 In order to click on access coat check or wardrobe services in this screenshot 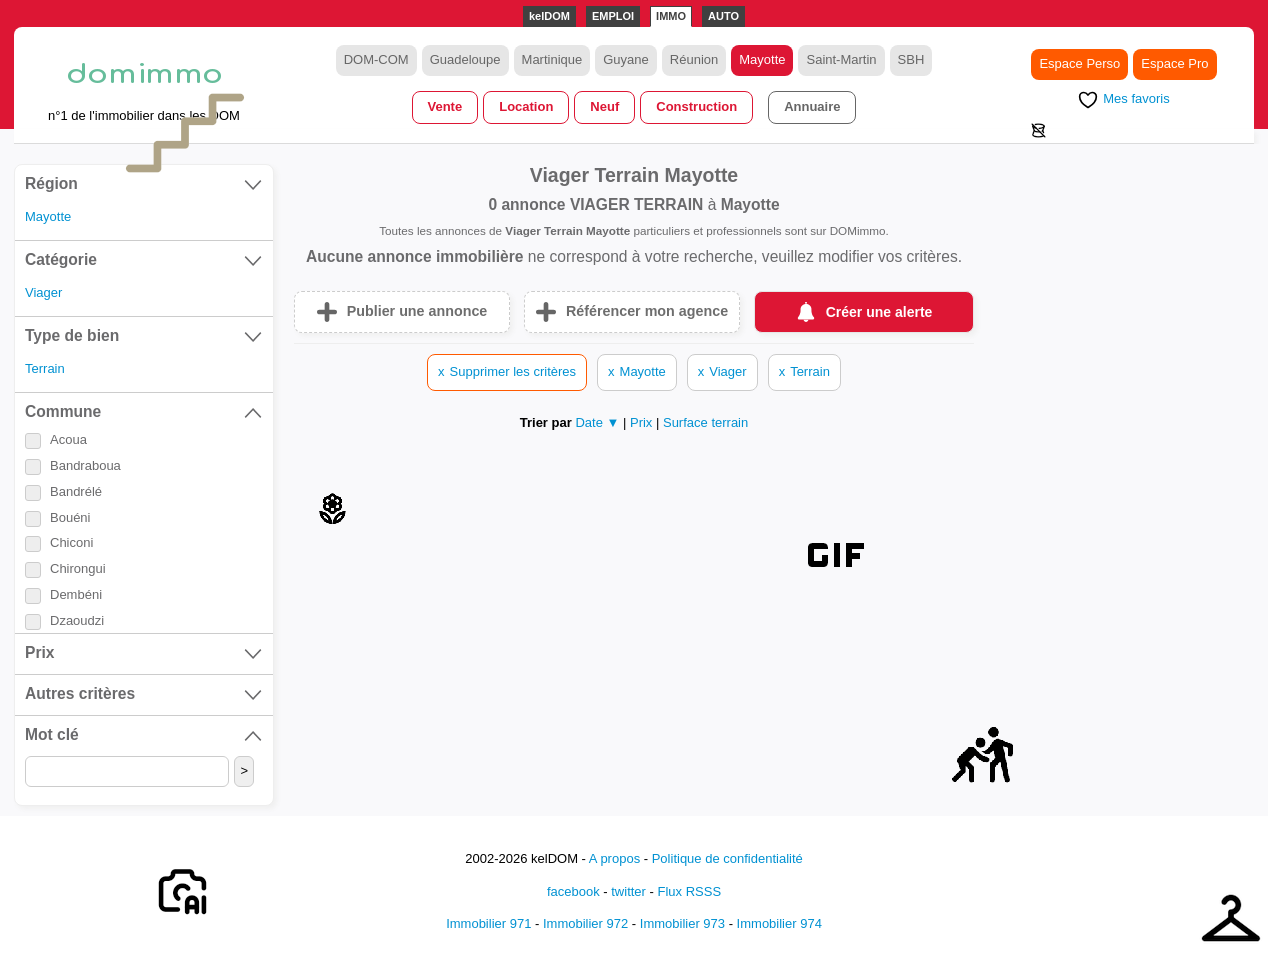, I will do `click(1231, 918)`.